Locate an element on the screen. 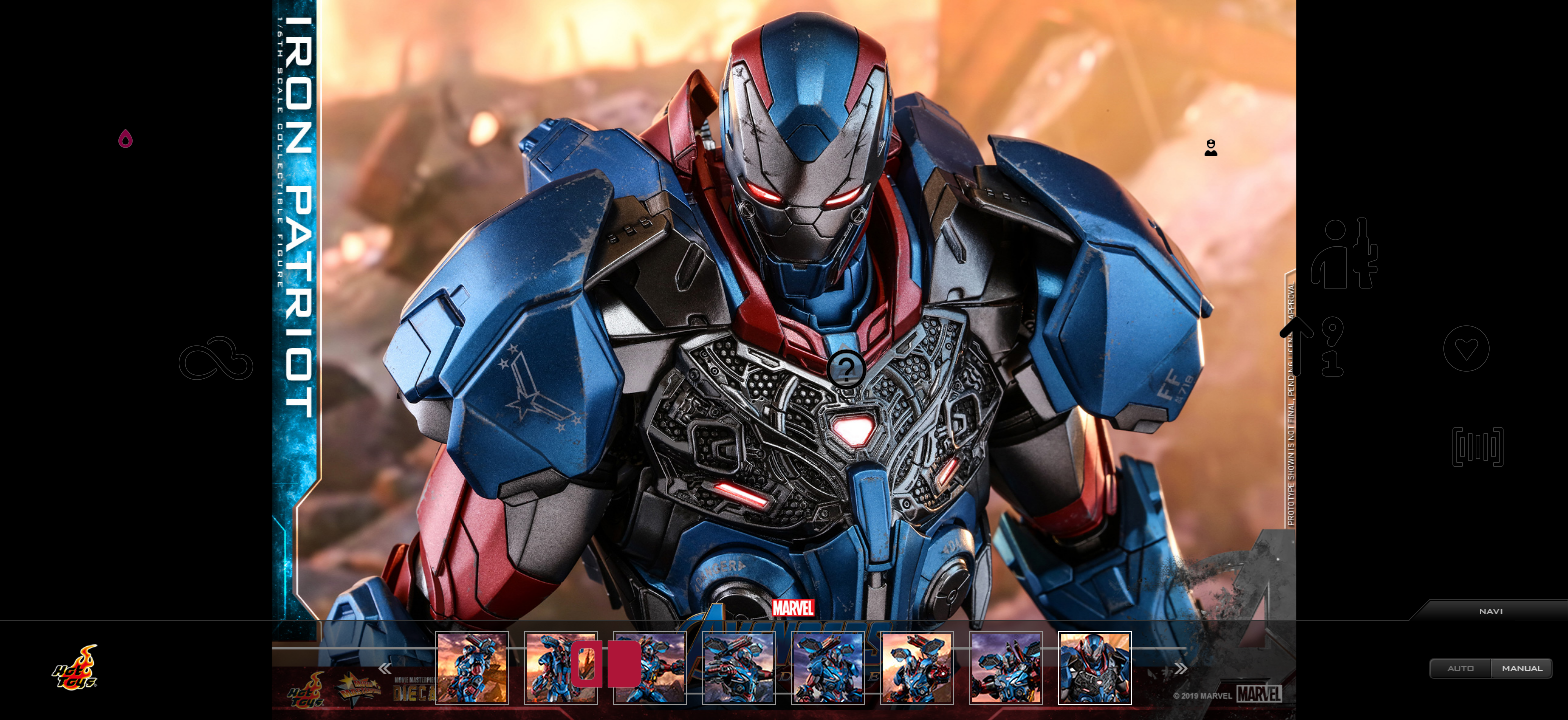 The image size is (1568, 720). scan a barcode is located at coordinates (1478, 447).